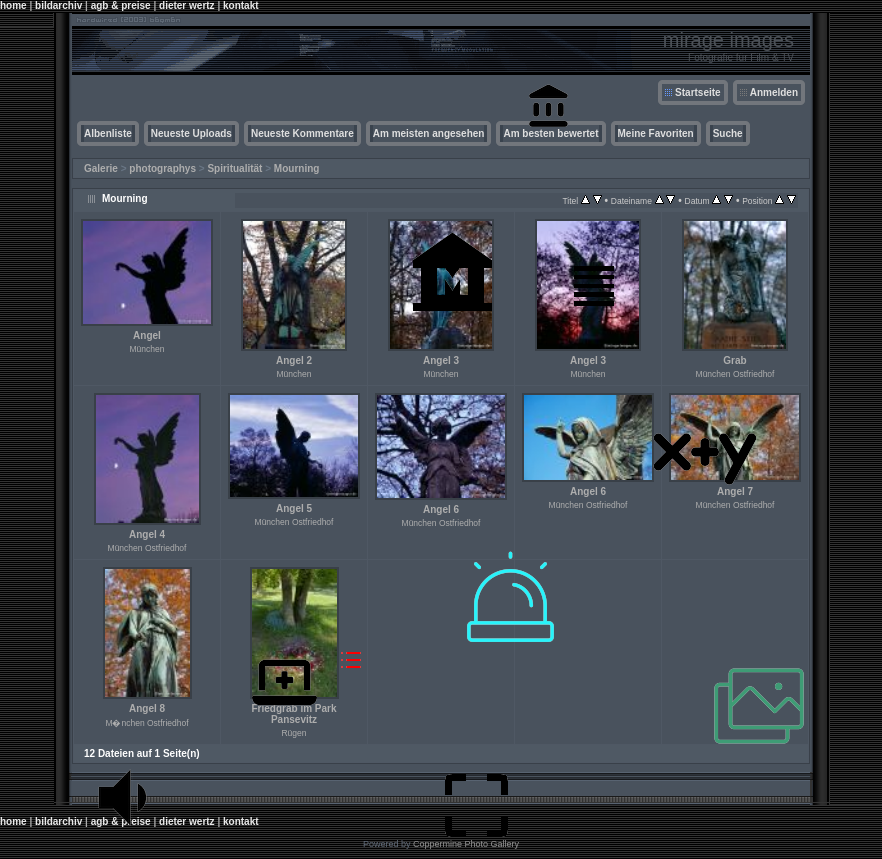 Image resolution: width=882 pixels, height=859 pixels. What do you see at coordinates (452, 271) in the screenshot?
I see `view nearby museums on the map` at bounding box center [452, 271].